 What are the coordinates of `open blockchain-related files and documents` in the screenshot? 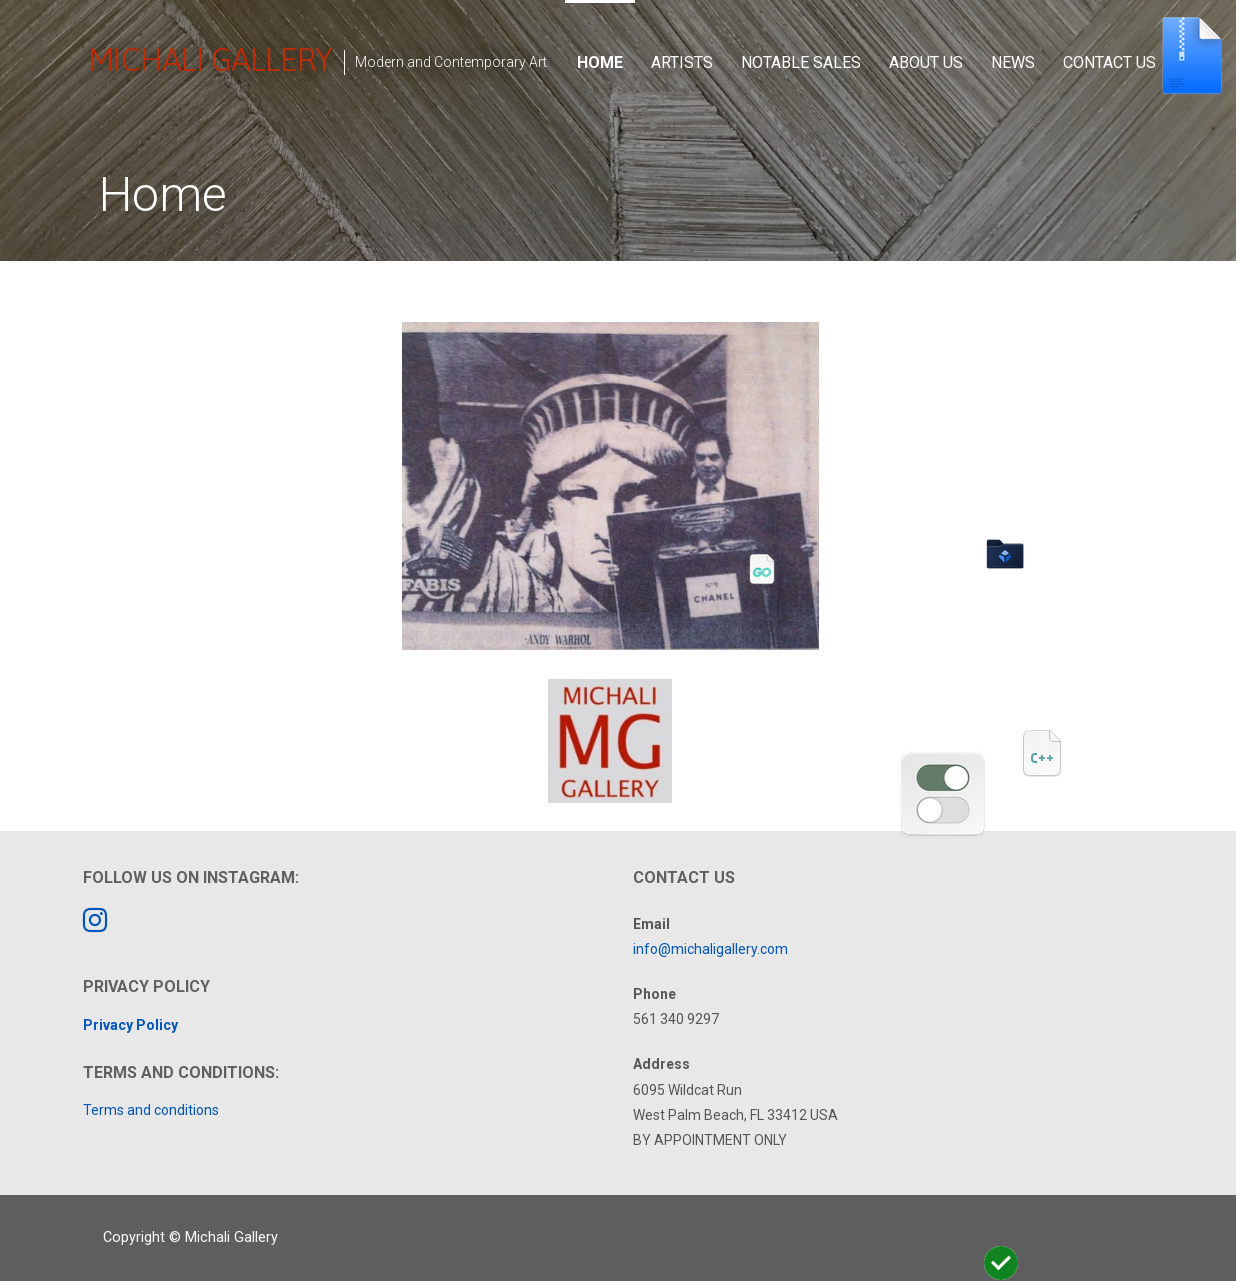 It's located at (1005, 555).